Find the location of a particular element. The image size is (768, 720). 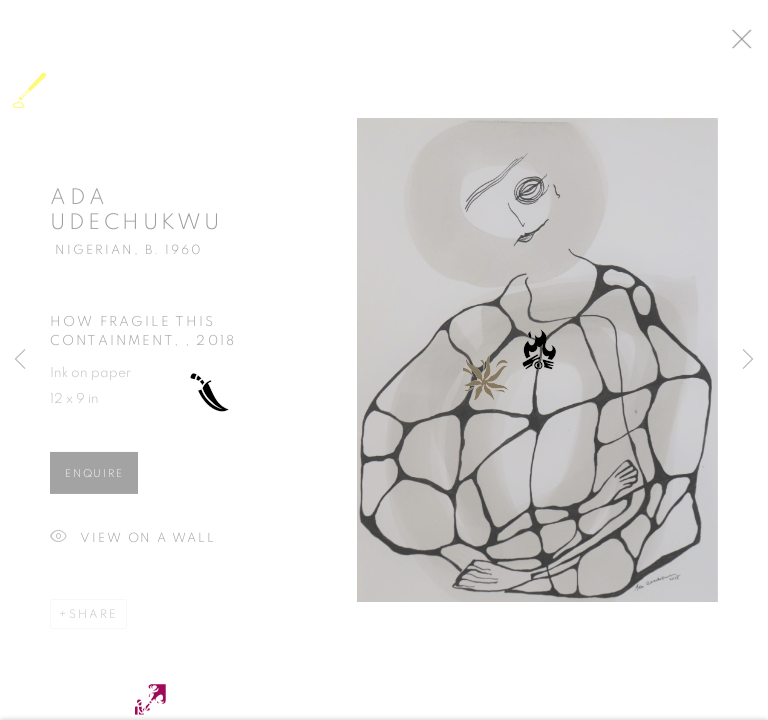

select flamethrower unit or weapon class is located at coordinates (150, 699).